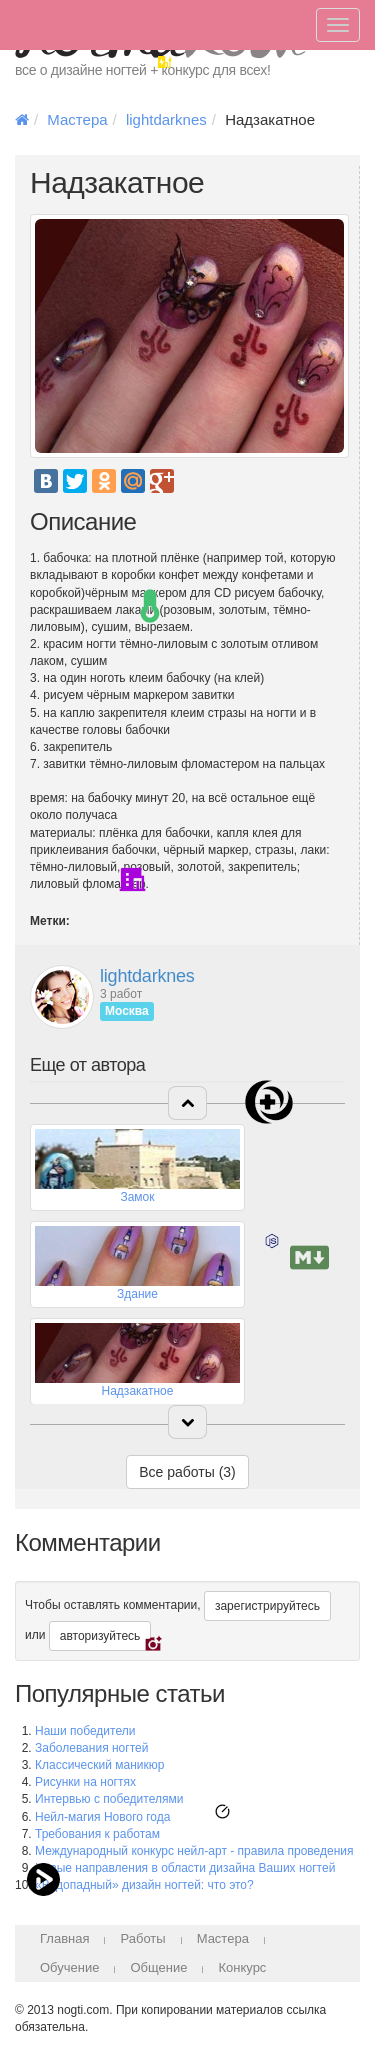  I want to click on find nearby hotels or accommodations, so click(132, 879).